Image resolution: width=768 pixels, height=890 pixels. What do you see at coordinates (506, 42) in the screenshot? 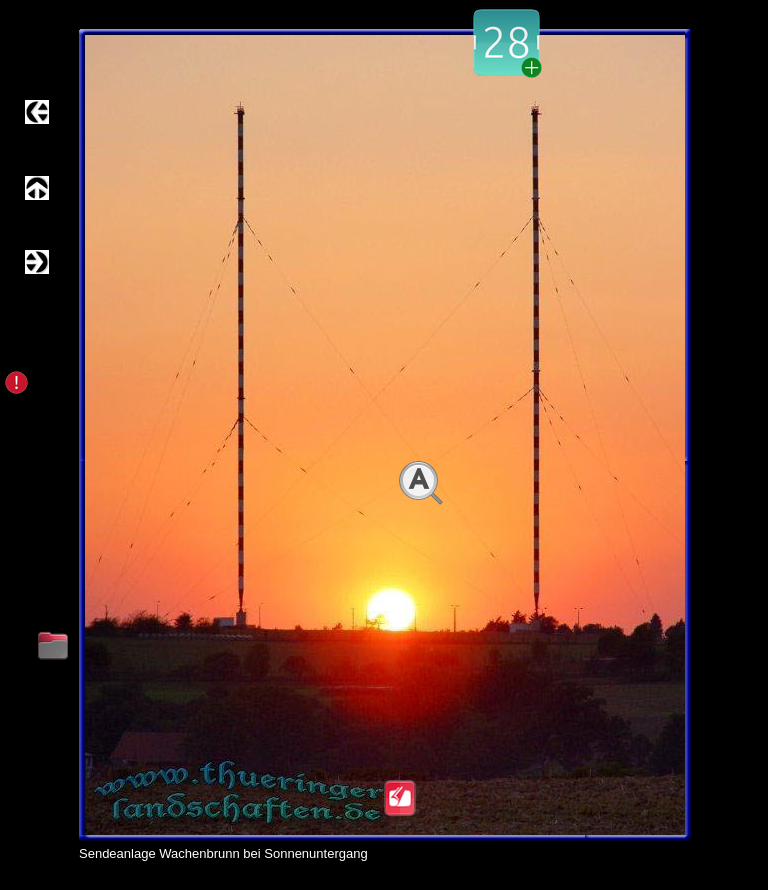
I see `create a new calendar appointment` at bounding box center [506, 42].